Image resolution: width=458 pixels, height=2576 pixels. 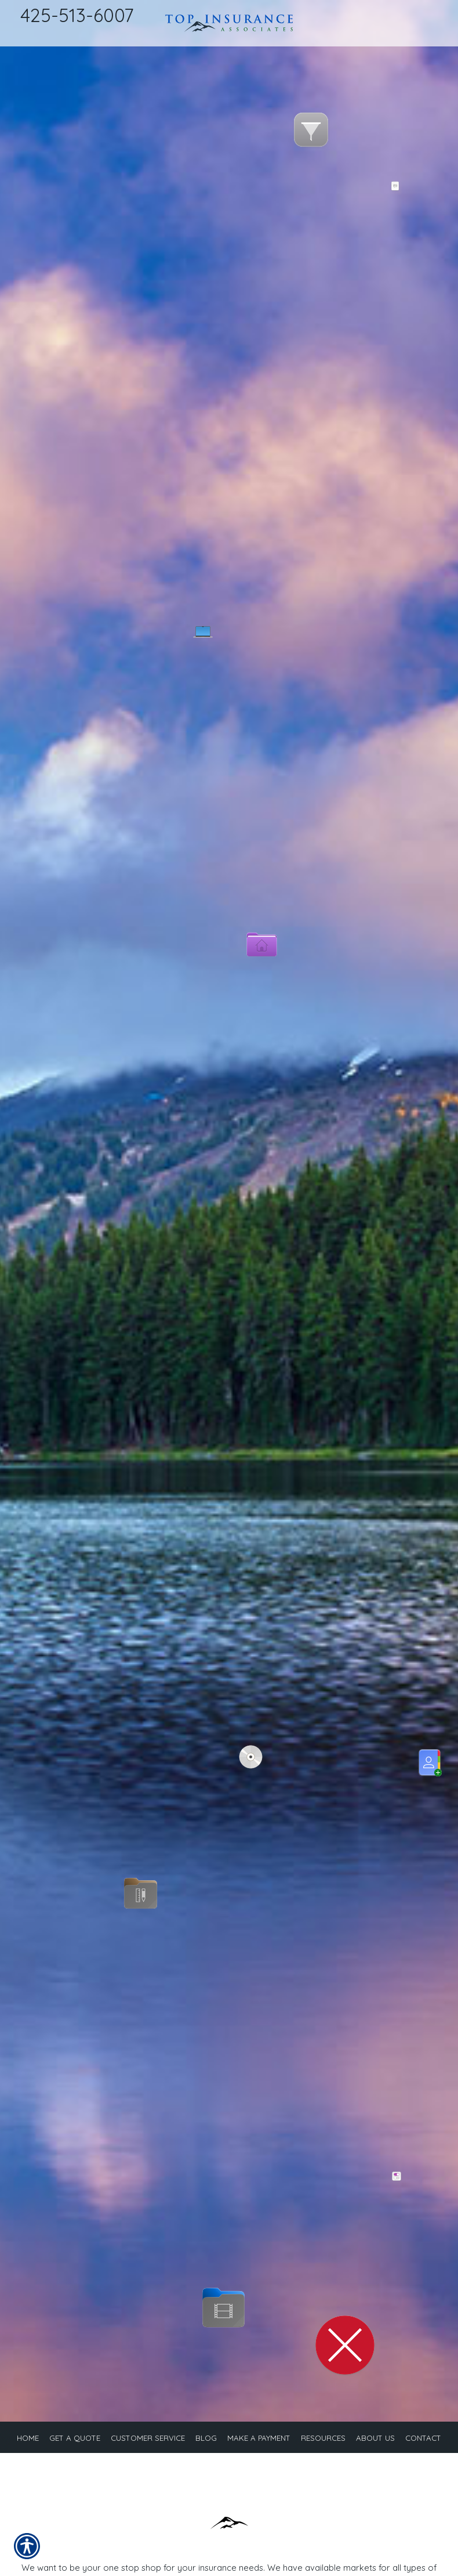 I want to click on open system settings or preferences, so click(x=397, y=2176).